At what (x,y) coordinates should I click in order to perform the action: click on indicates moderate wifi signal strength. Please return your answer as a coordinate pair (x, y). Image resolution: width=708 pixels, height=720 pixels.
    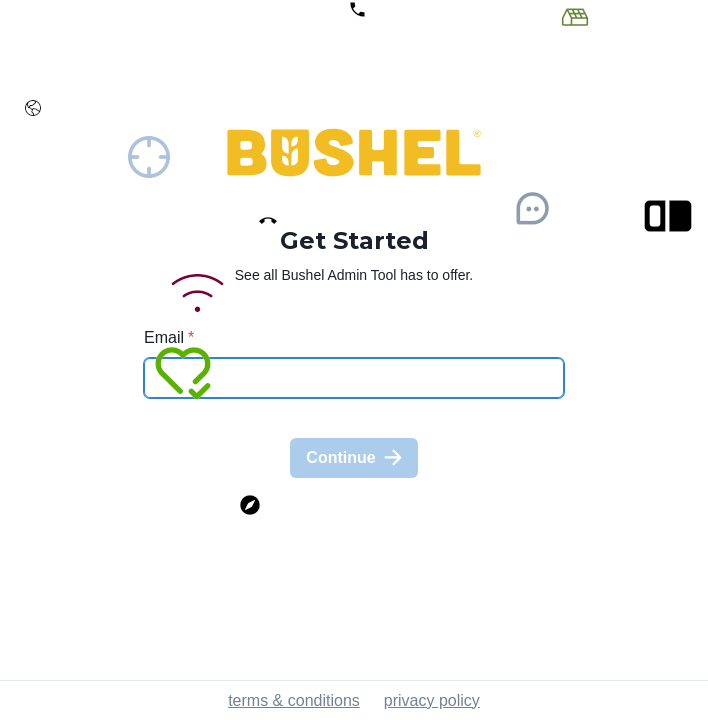
    Looking at the image, I should click on (197, 283).